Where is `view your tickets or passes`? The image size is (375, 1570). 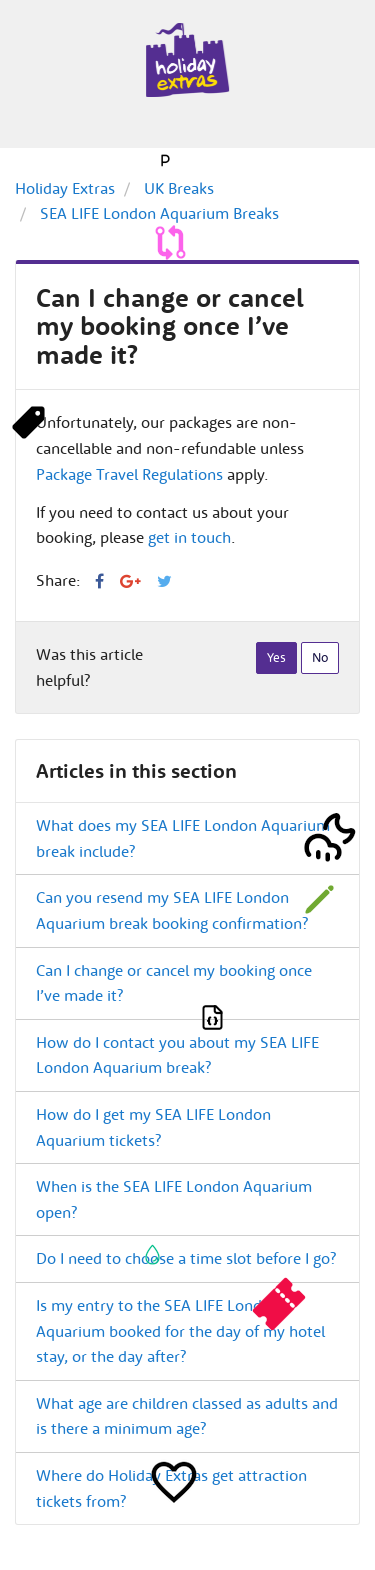 view your tickets or passes is located at coordinates (279, 1304).